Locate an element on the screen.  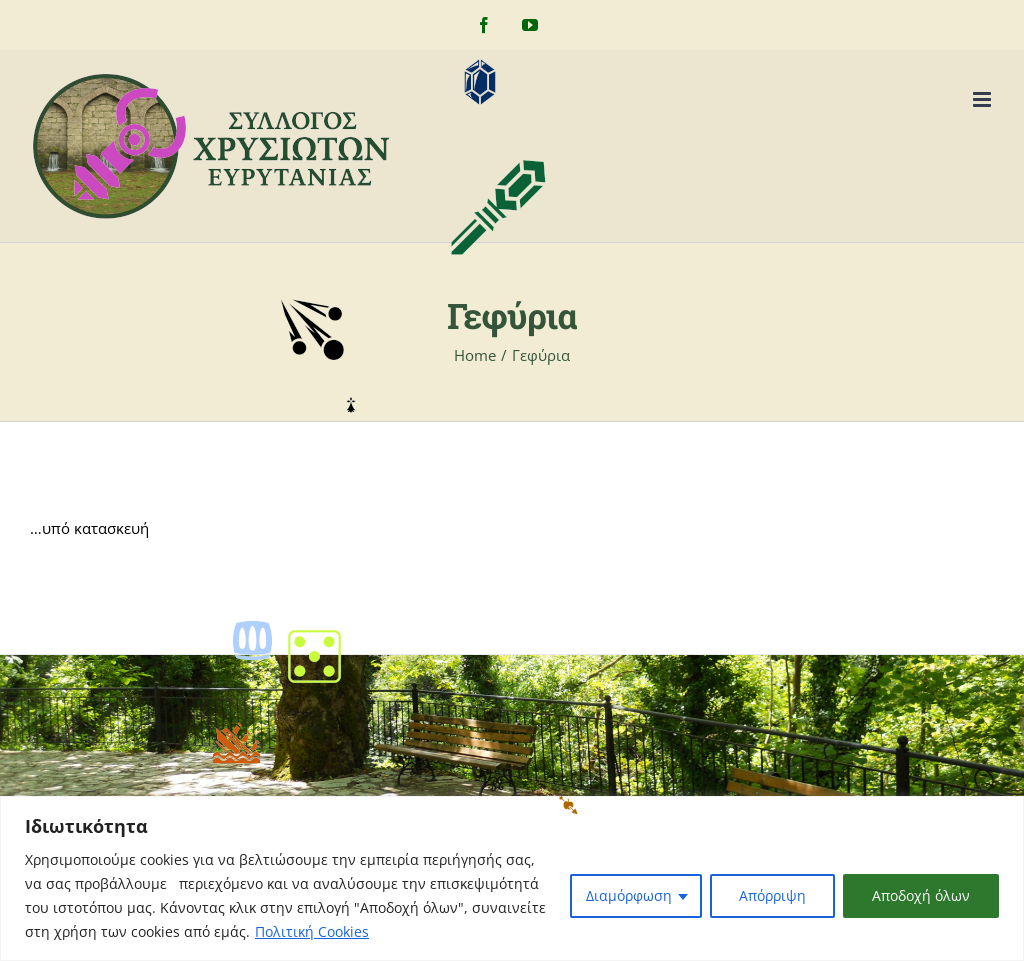
barrel or cask item in a game inventory is located at coordinates (252, 640).